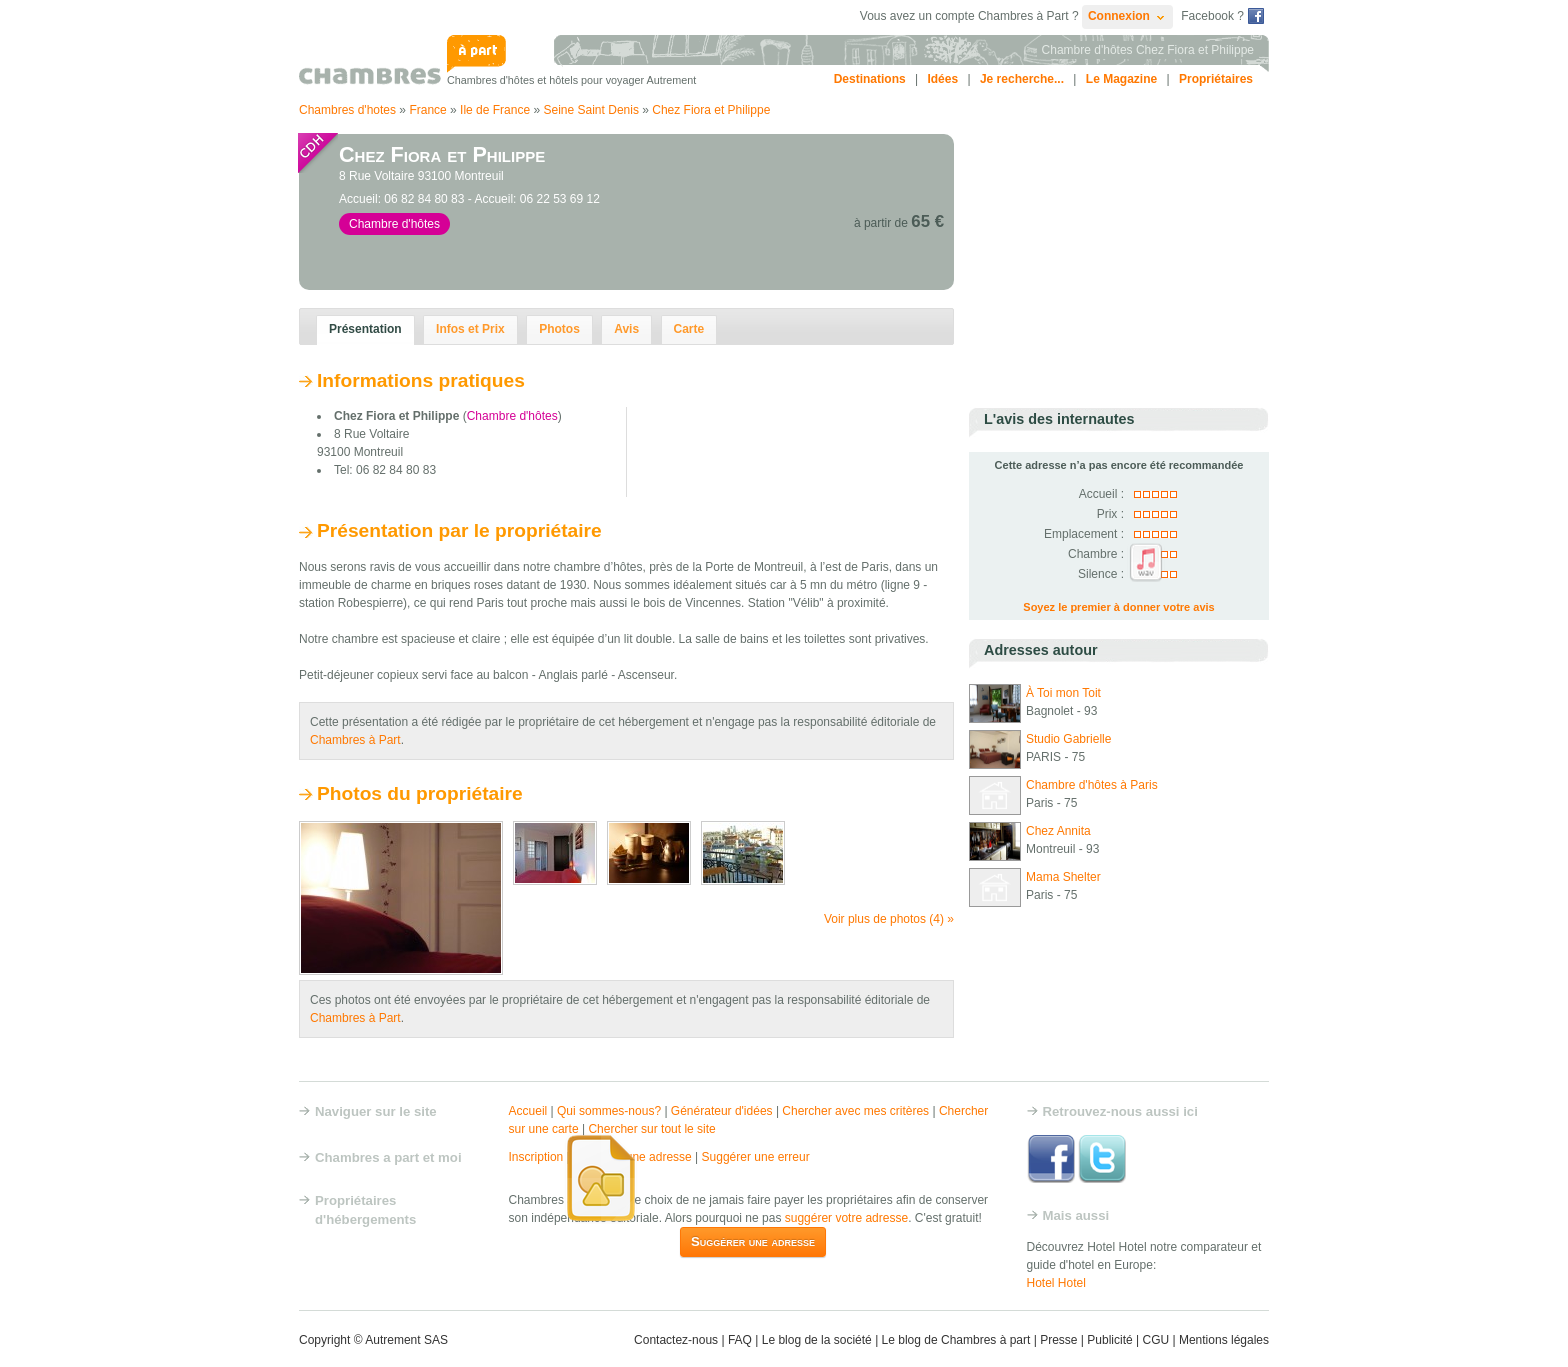 The width and height of the screenshot is (1568, 1367). Describe the element at coordinates (1146, 562) in the screenshot. I see `a wav audio file` at that location.